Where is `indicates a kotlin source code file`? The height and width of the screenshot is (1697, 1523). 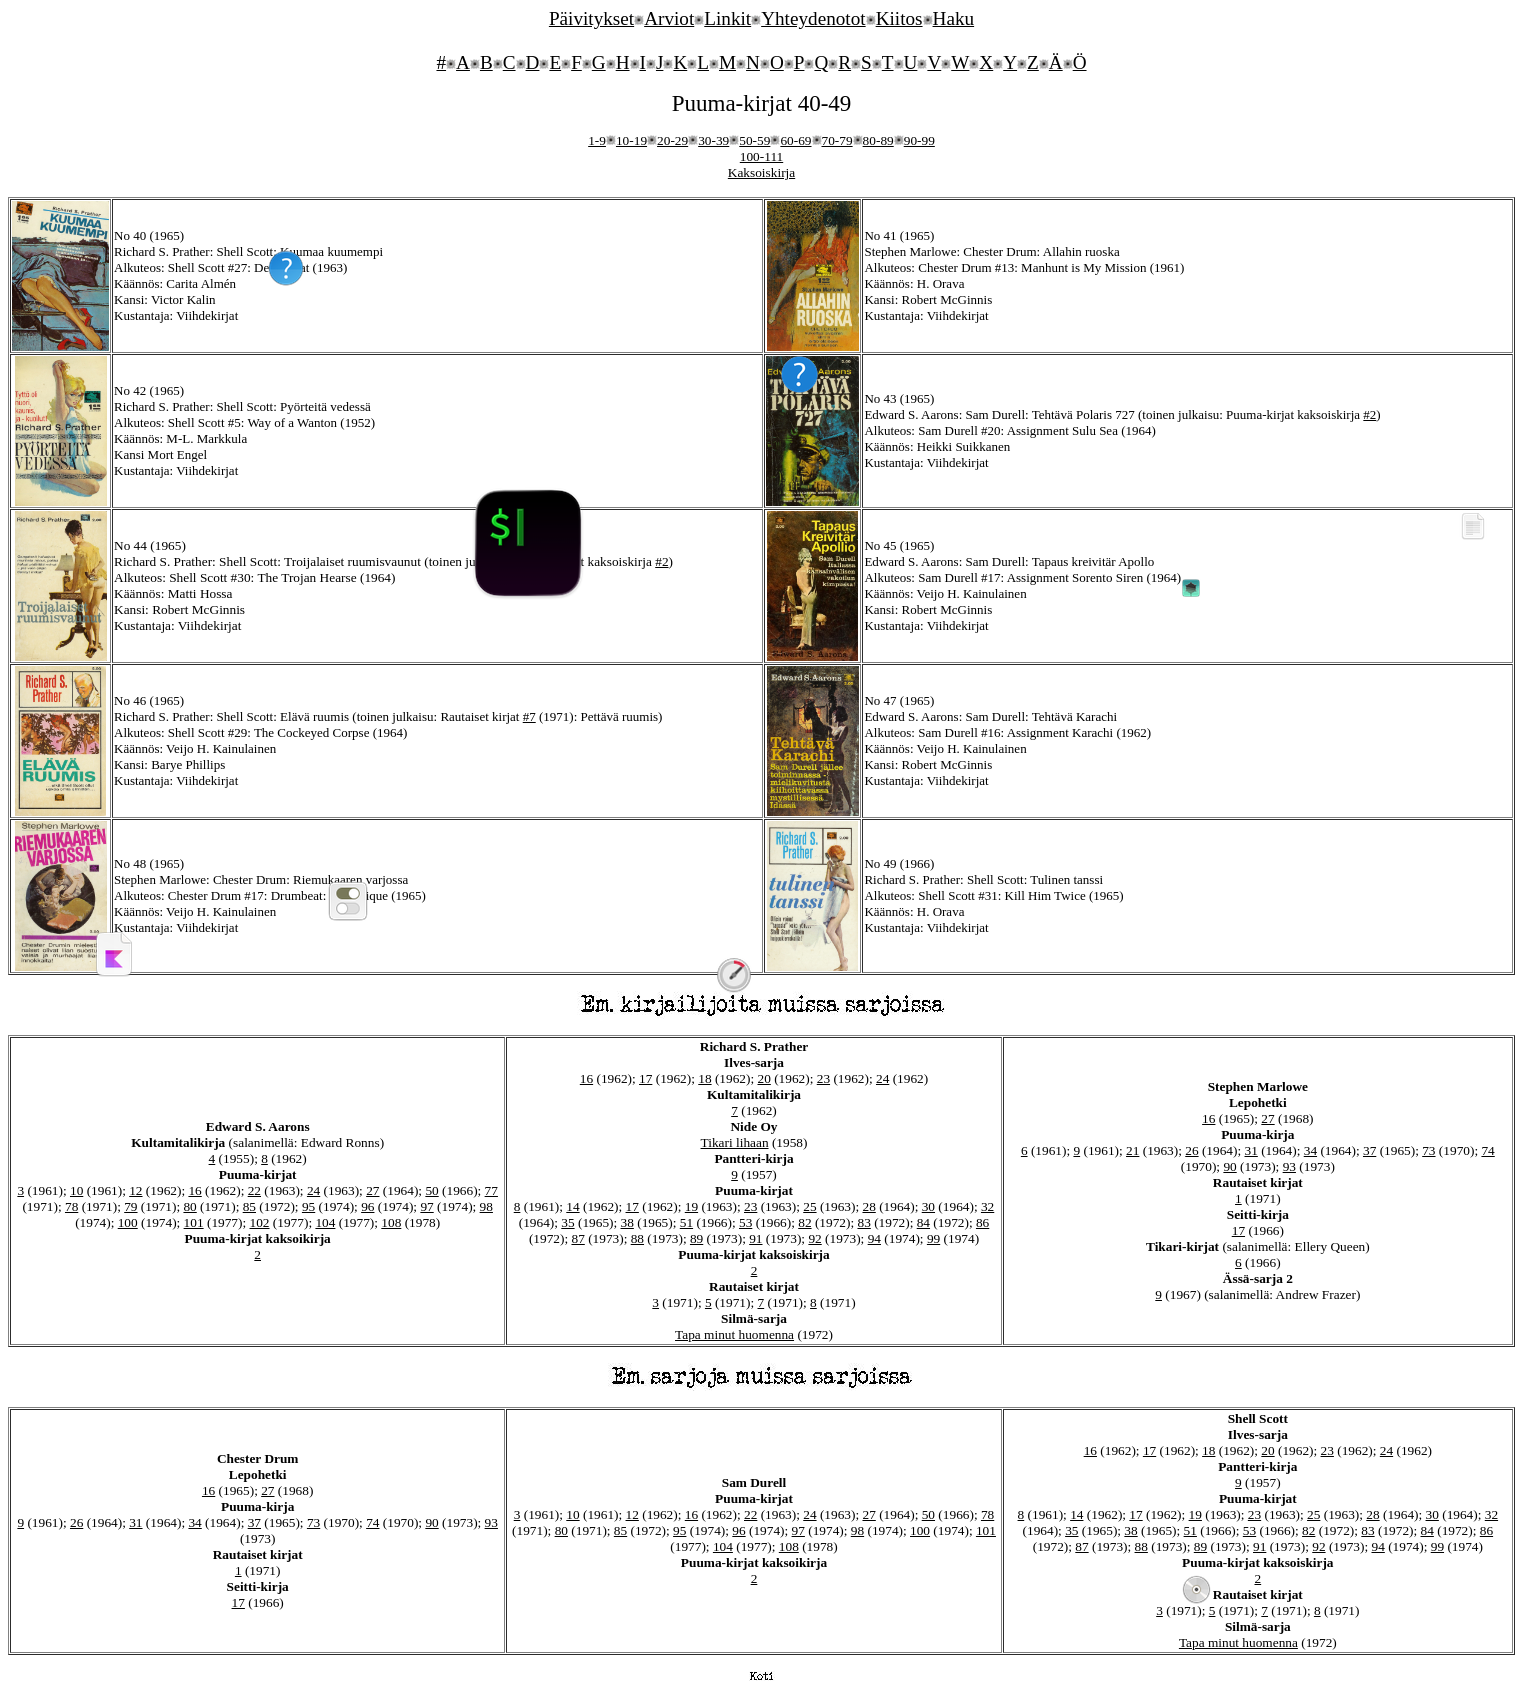 indicates a kotlin source code file is located at coordinates (114, 954).